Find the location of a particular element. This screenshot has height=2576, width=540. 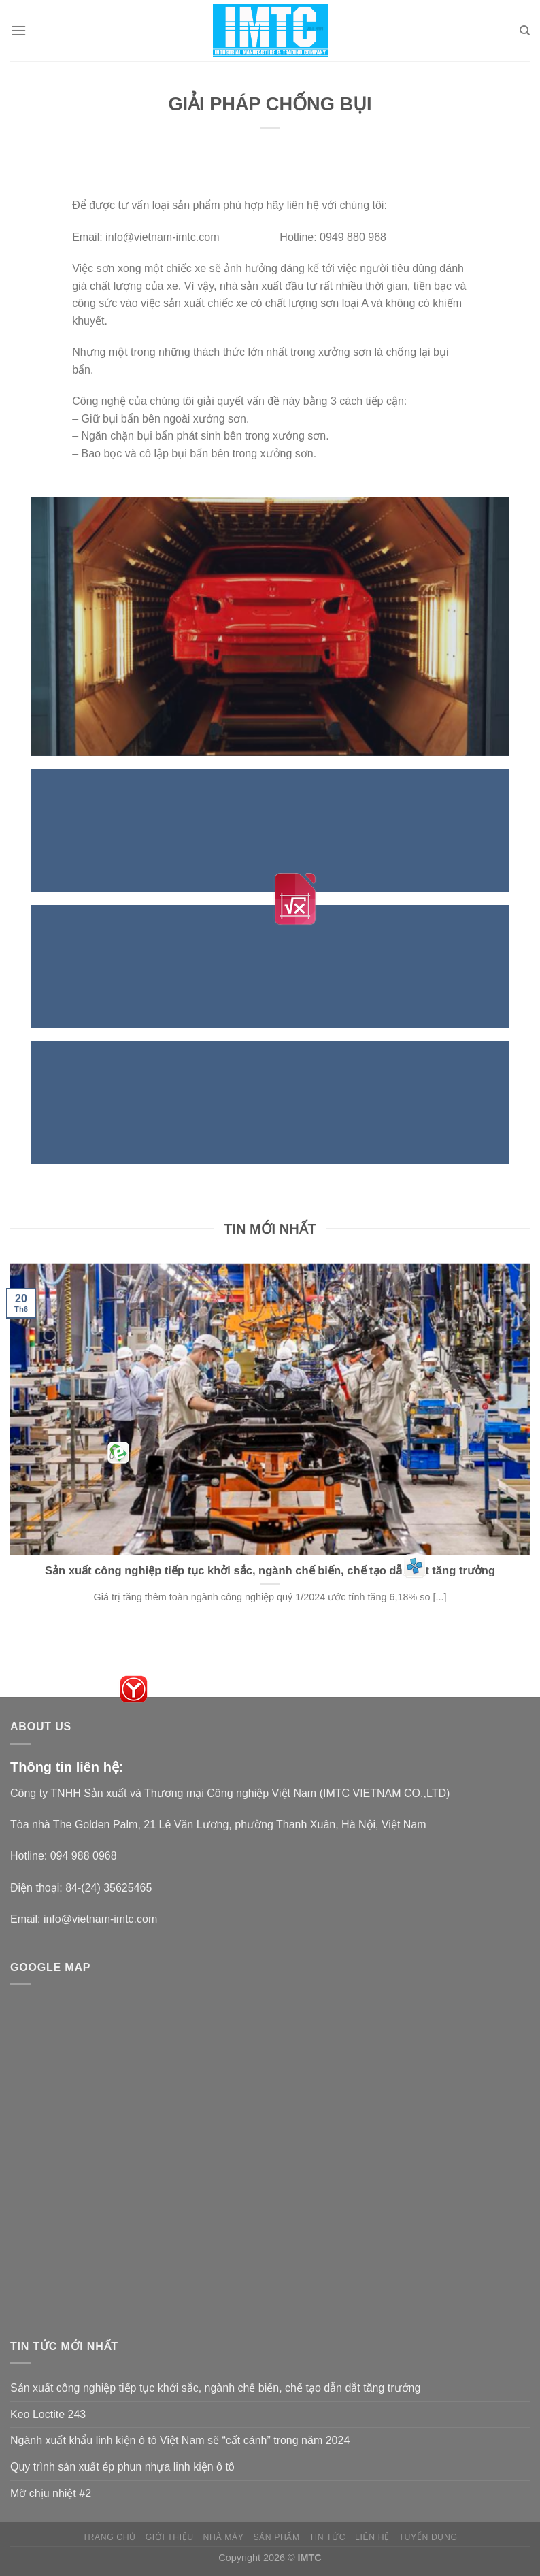

launch ppsspp psp emulator is located at coordinates (414, 1566).